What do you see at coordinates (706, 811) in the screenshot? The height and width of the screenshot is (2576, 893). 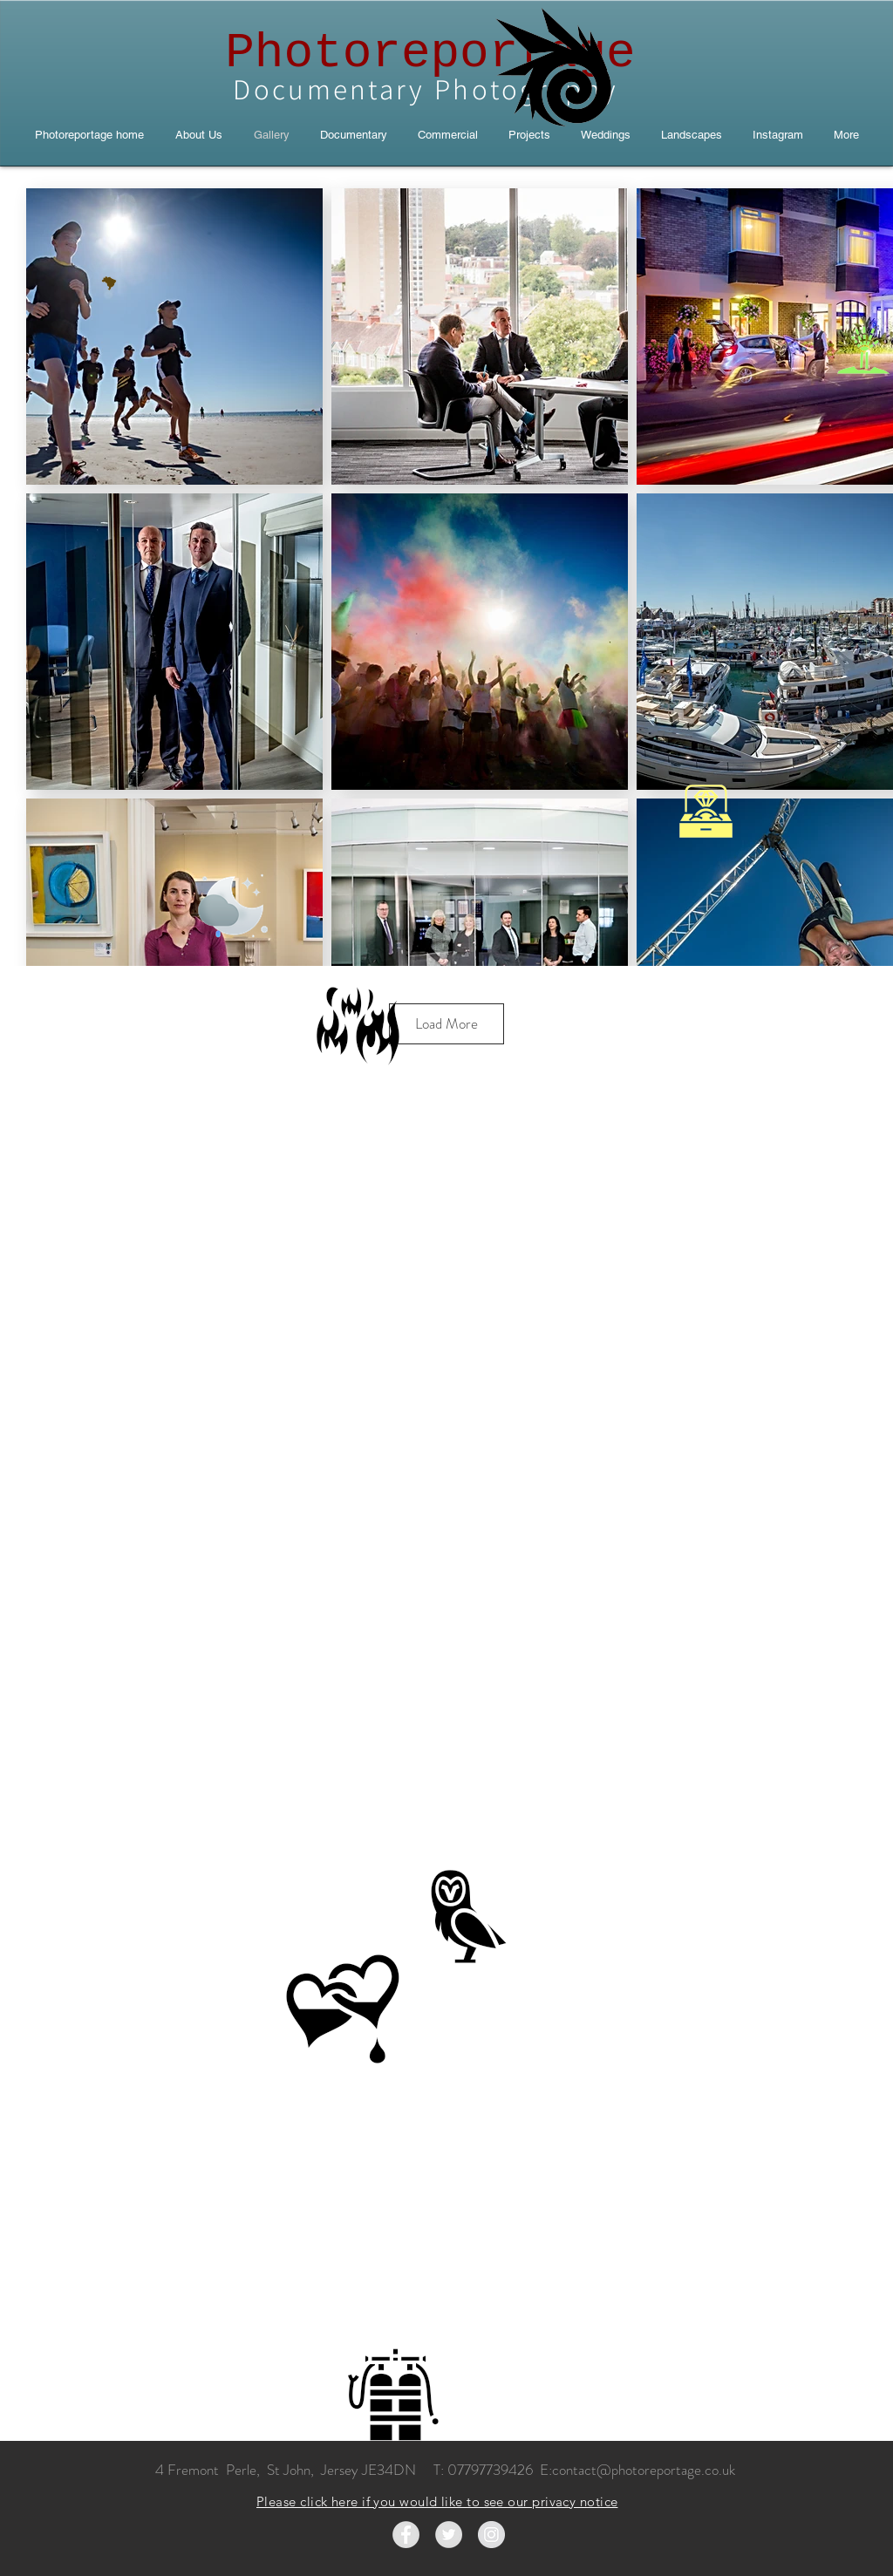 I see `view jewelry or engagement ring item` at bounding box center [706, 811].